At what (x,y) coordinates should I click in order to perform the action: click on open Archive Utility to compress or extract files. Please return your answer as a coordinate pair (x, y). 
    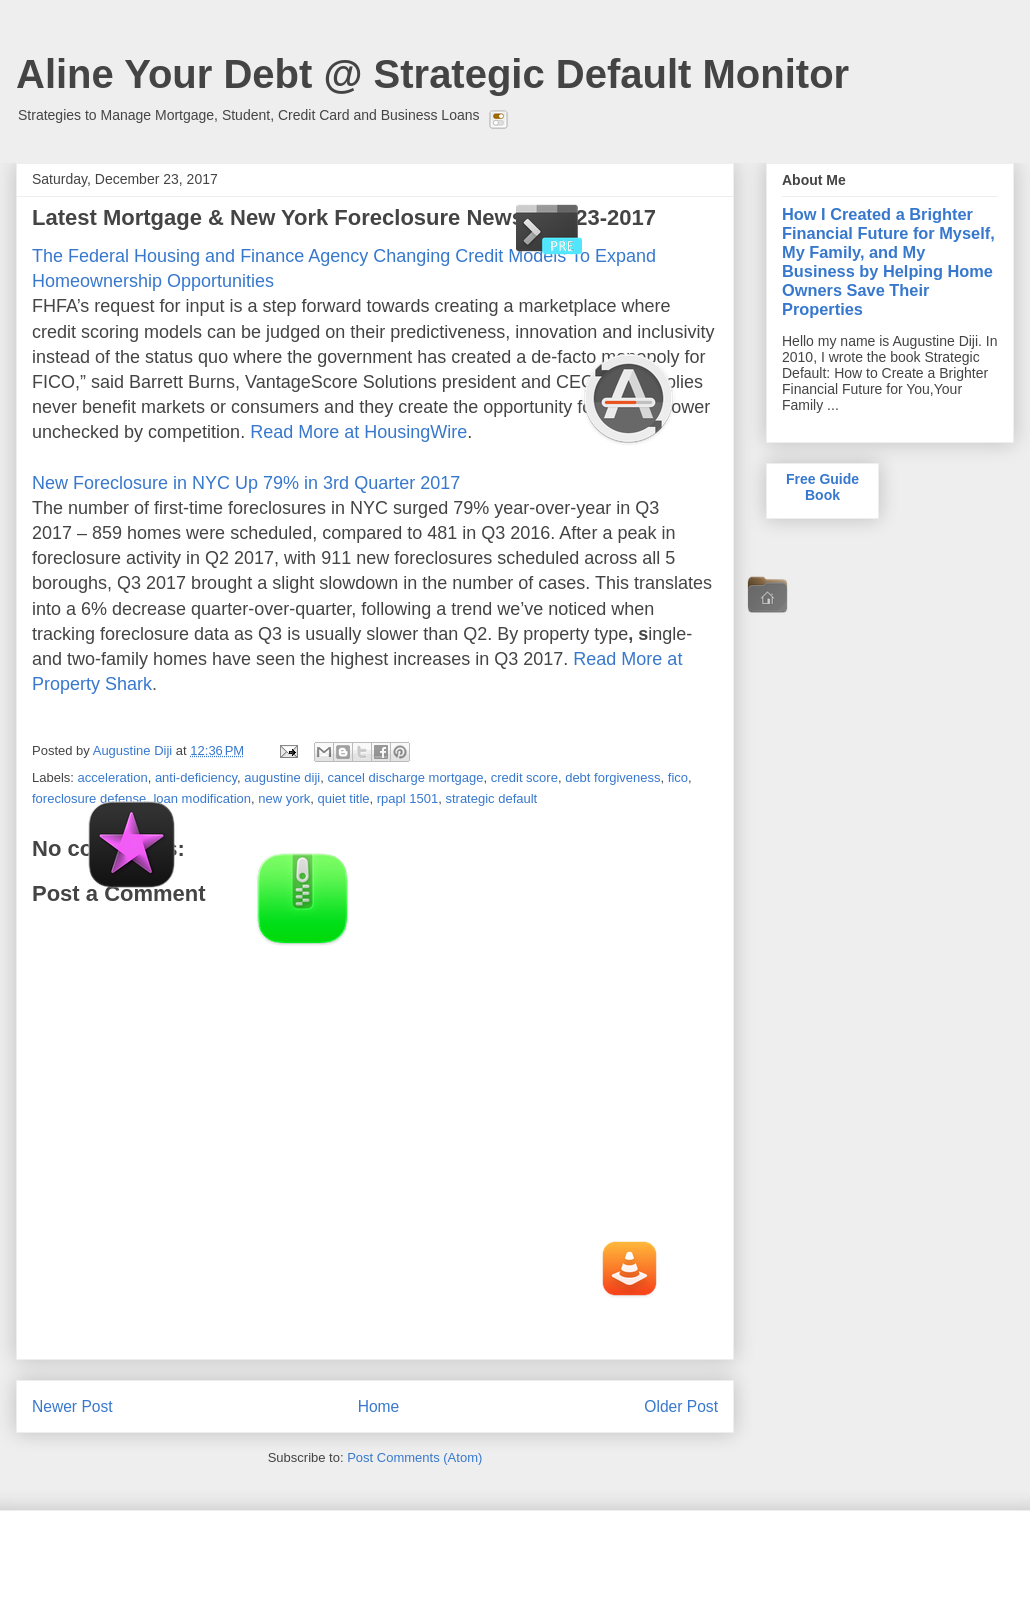
    Looking at the image, I should click on (302, 898).